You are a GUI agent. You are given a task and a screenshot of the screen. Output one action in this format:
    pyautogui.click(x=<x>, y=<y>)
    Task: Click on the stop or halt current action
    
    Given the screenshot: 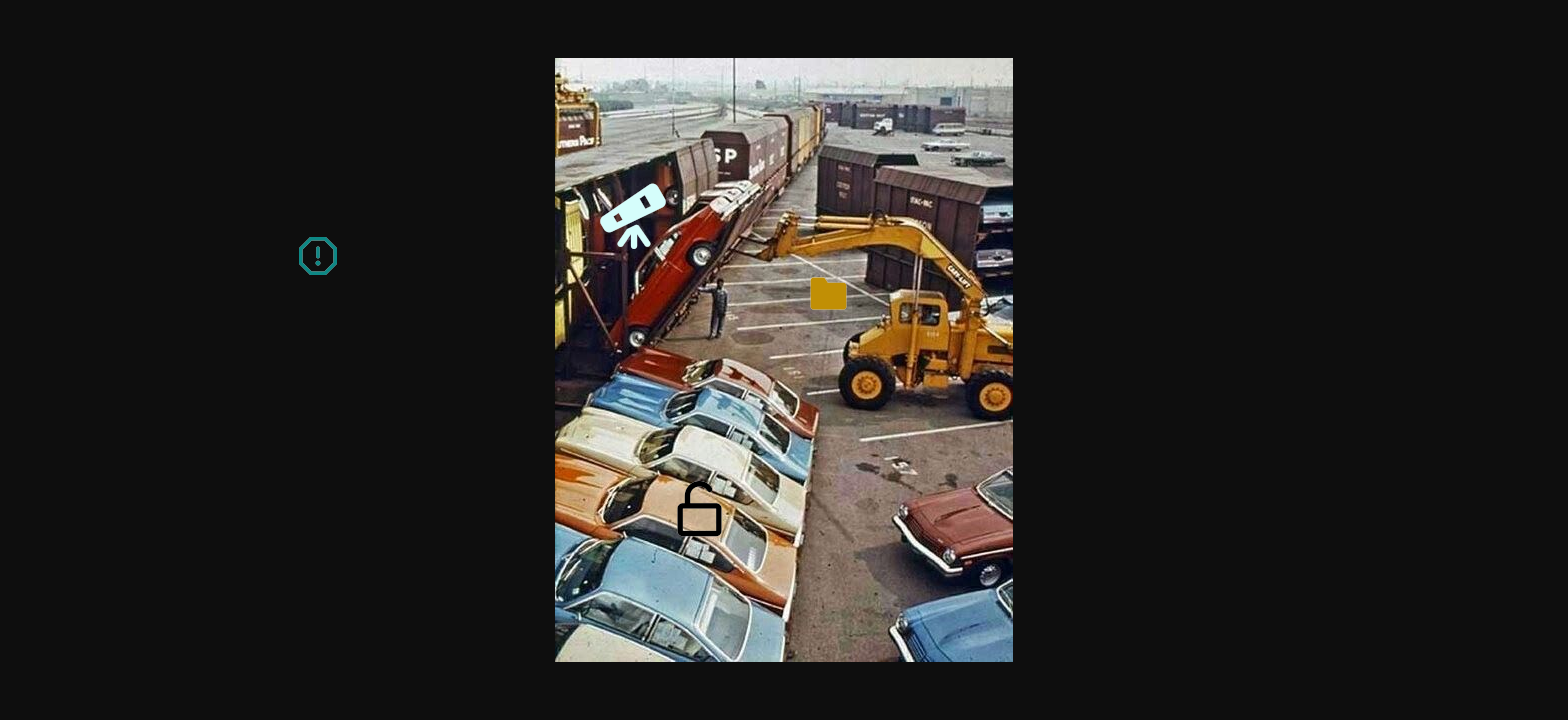 What is the action you would take?
    pyautogui.click(x=318, y=256)
    